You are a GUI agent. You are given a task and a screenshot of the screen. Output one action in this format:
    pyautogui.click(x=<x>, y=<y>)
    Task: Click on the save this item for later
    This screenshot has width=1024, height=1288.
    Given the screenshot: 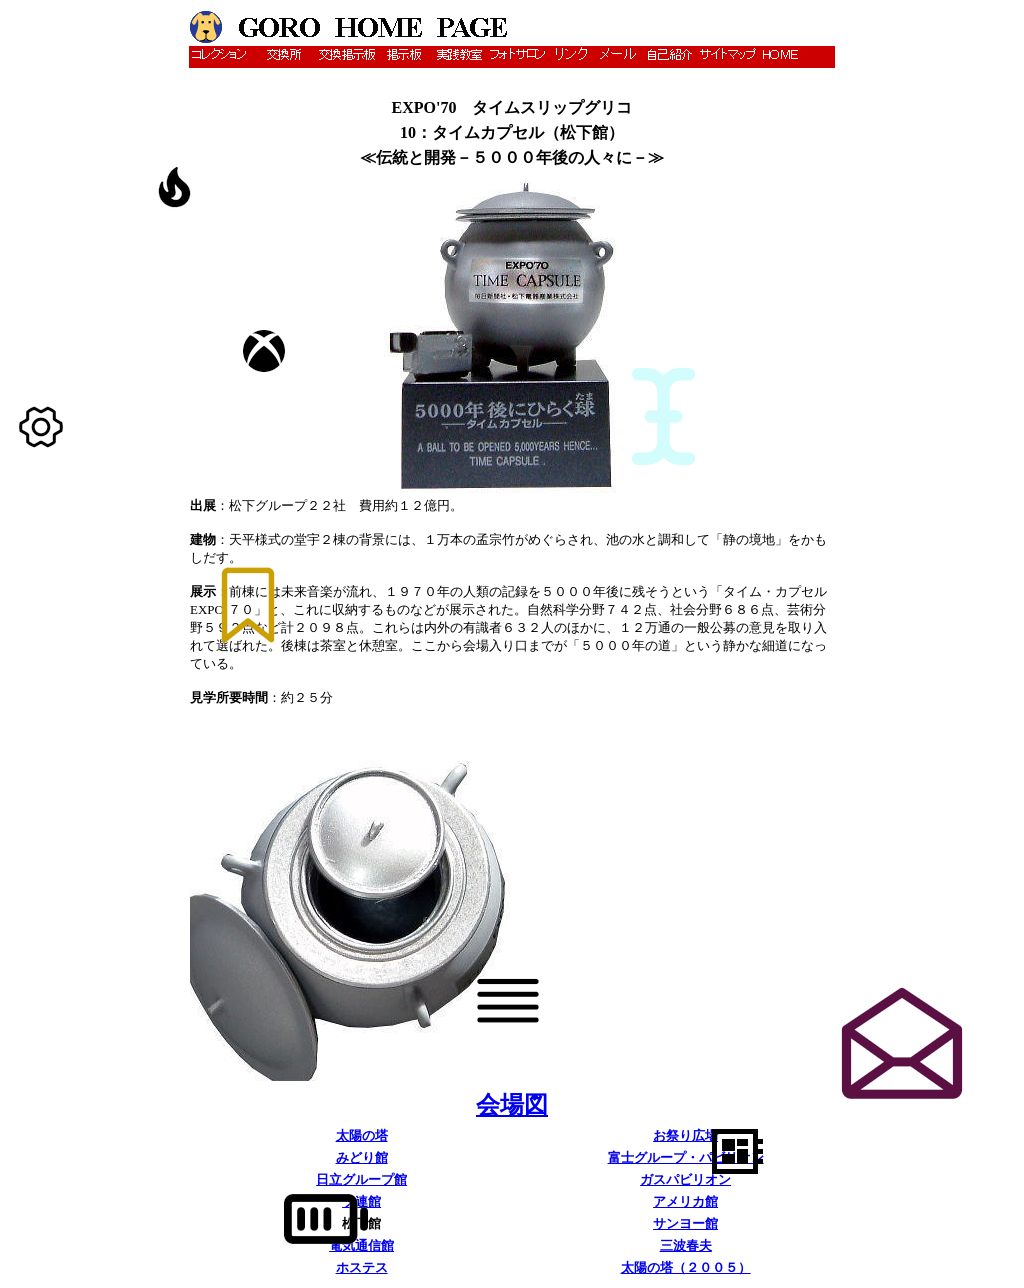 What is the action you would take?
    pyautogui.click(x=248, y=605)
    